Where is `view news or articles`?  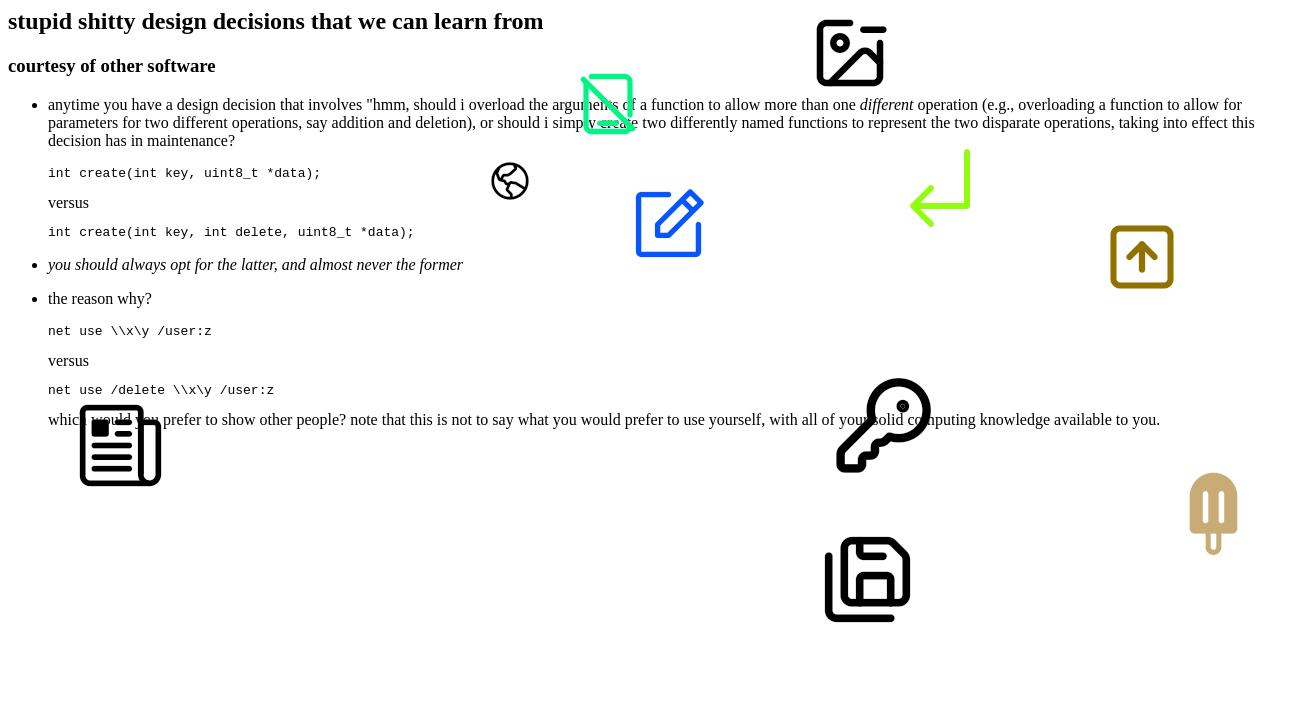 view news or articles is located at coordinates (120, 445).